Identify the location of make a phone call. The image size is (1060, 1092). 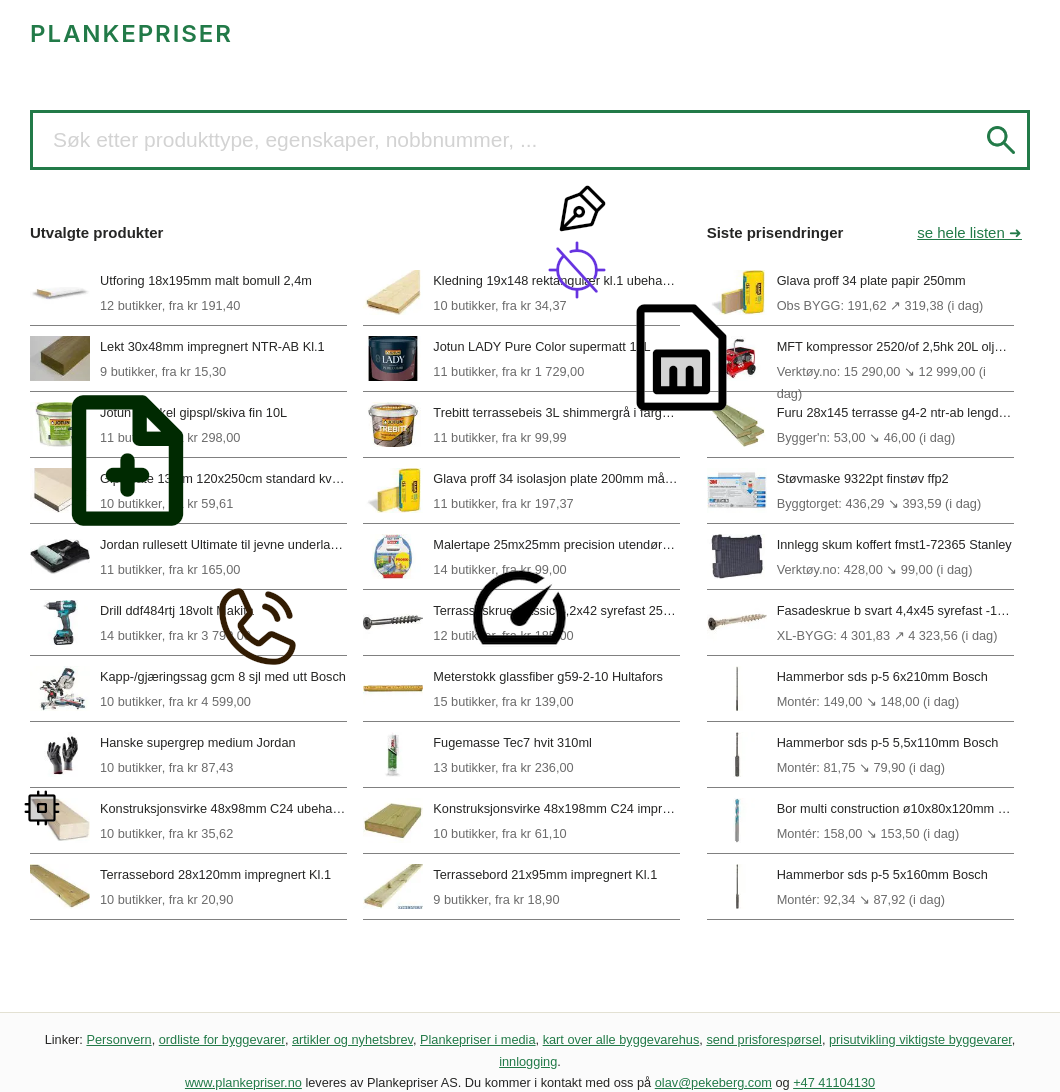
(259, 625).